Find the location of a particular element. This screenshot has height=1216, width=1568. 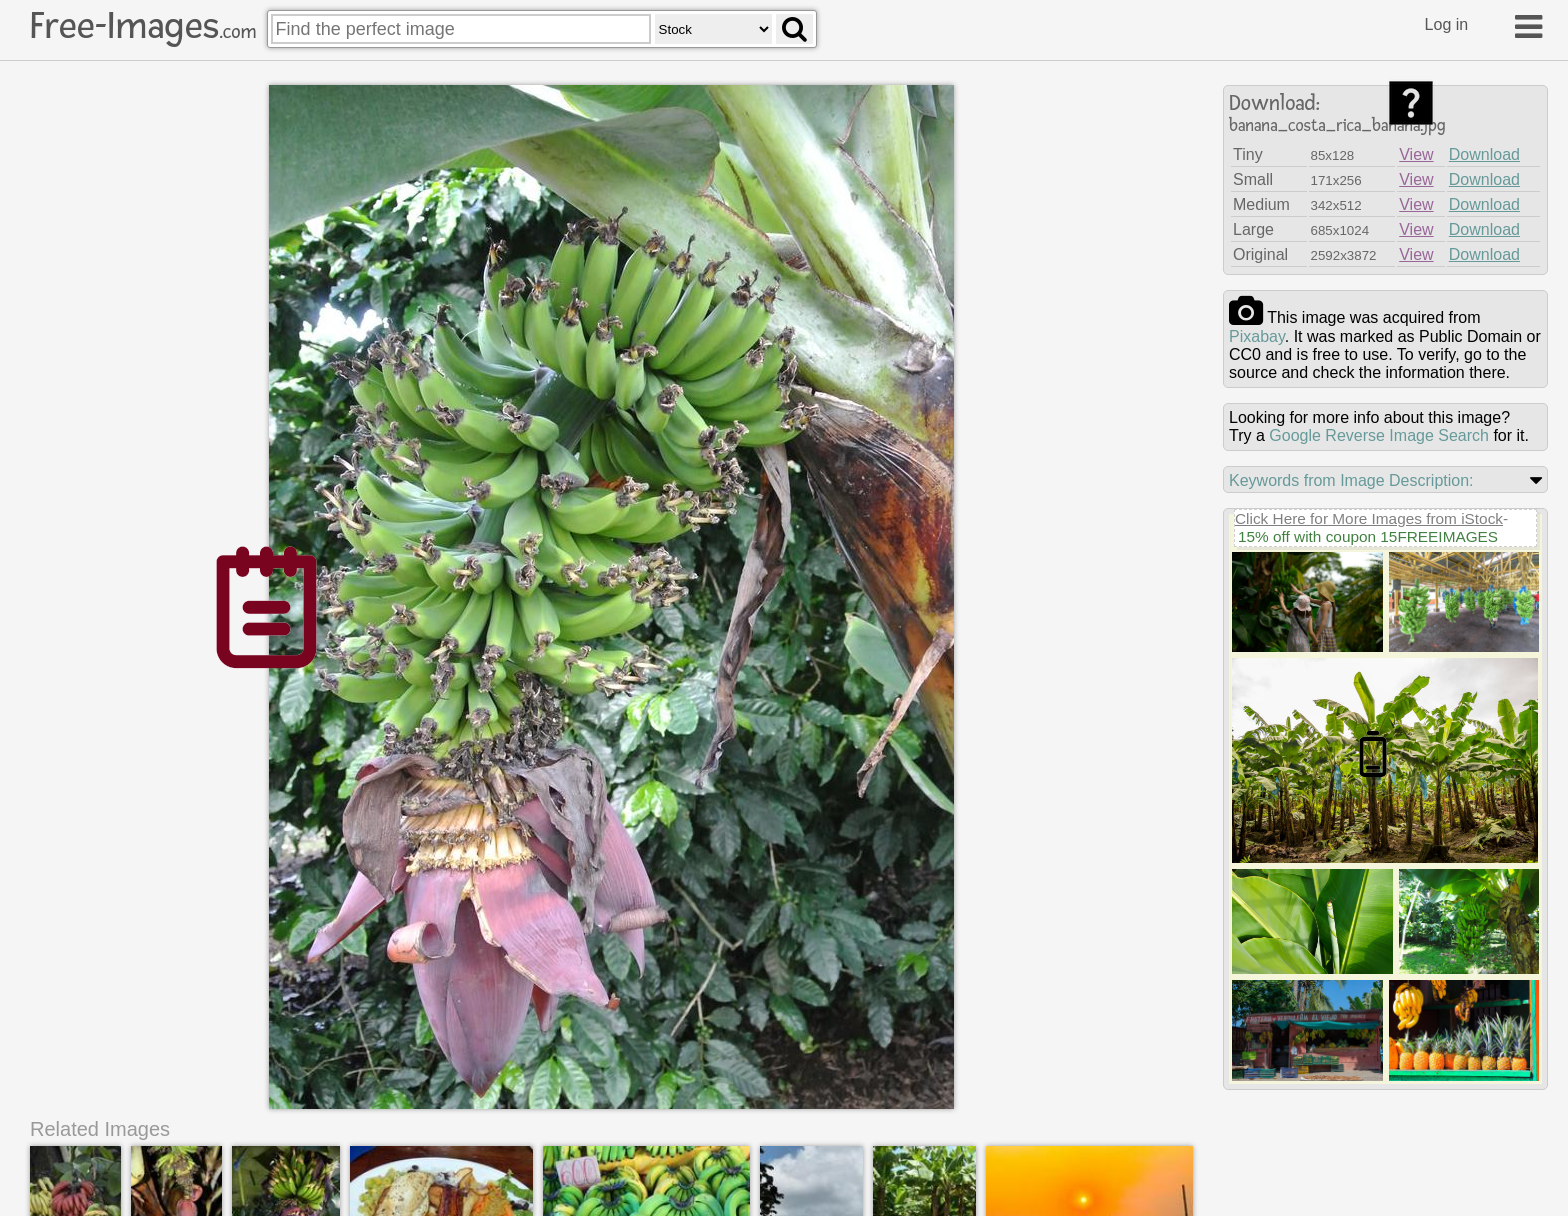

indicates low battery level is located at coordinates (1373, 754).